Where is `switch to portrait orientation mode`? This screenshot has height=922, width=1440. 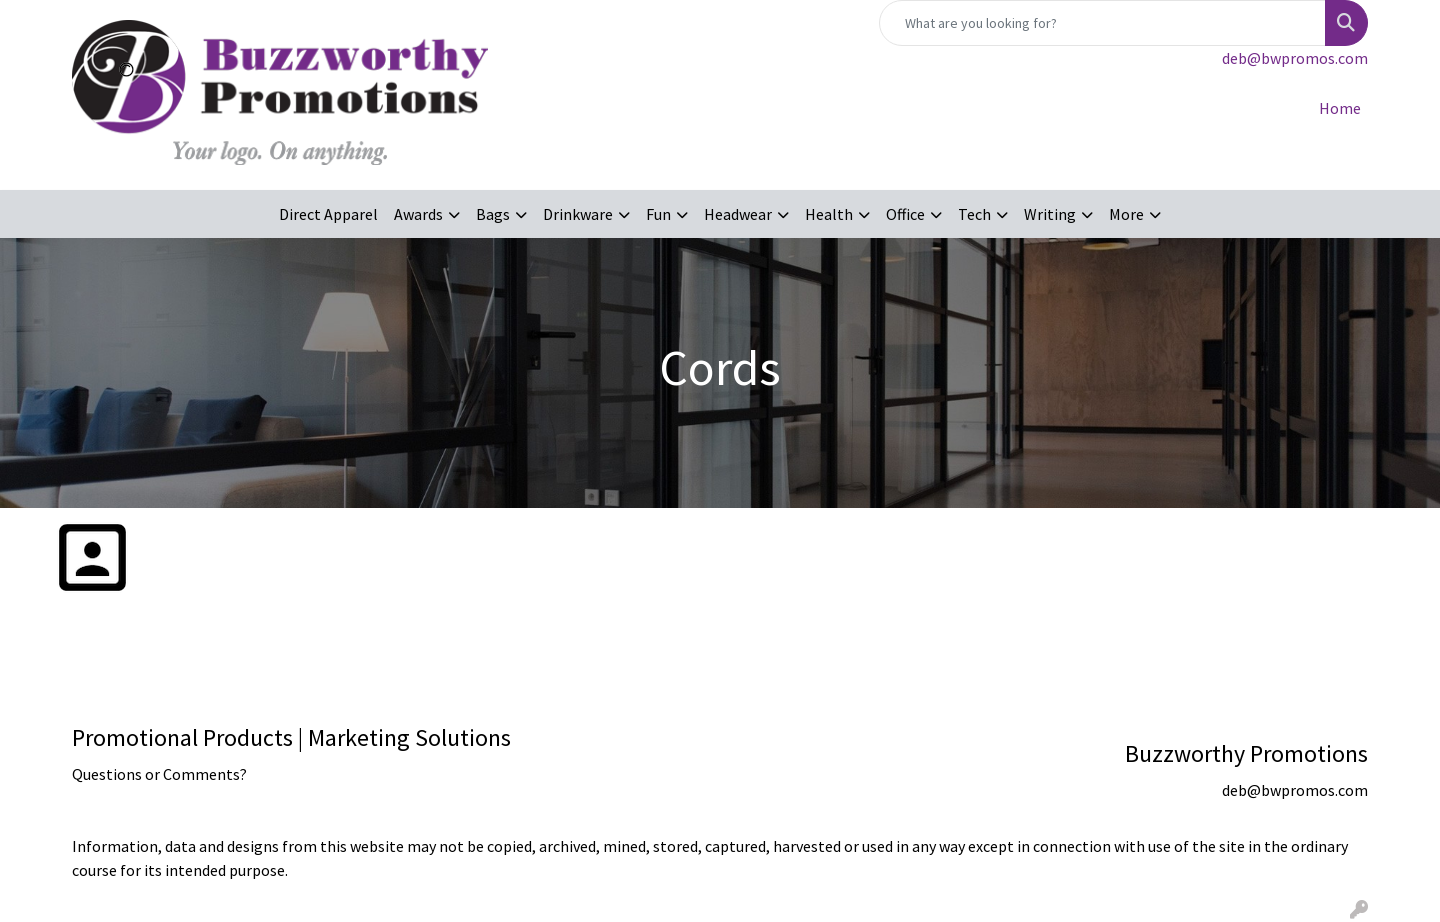 switch to portrait orientation mode is located at coordinates (92, 557).